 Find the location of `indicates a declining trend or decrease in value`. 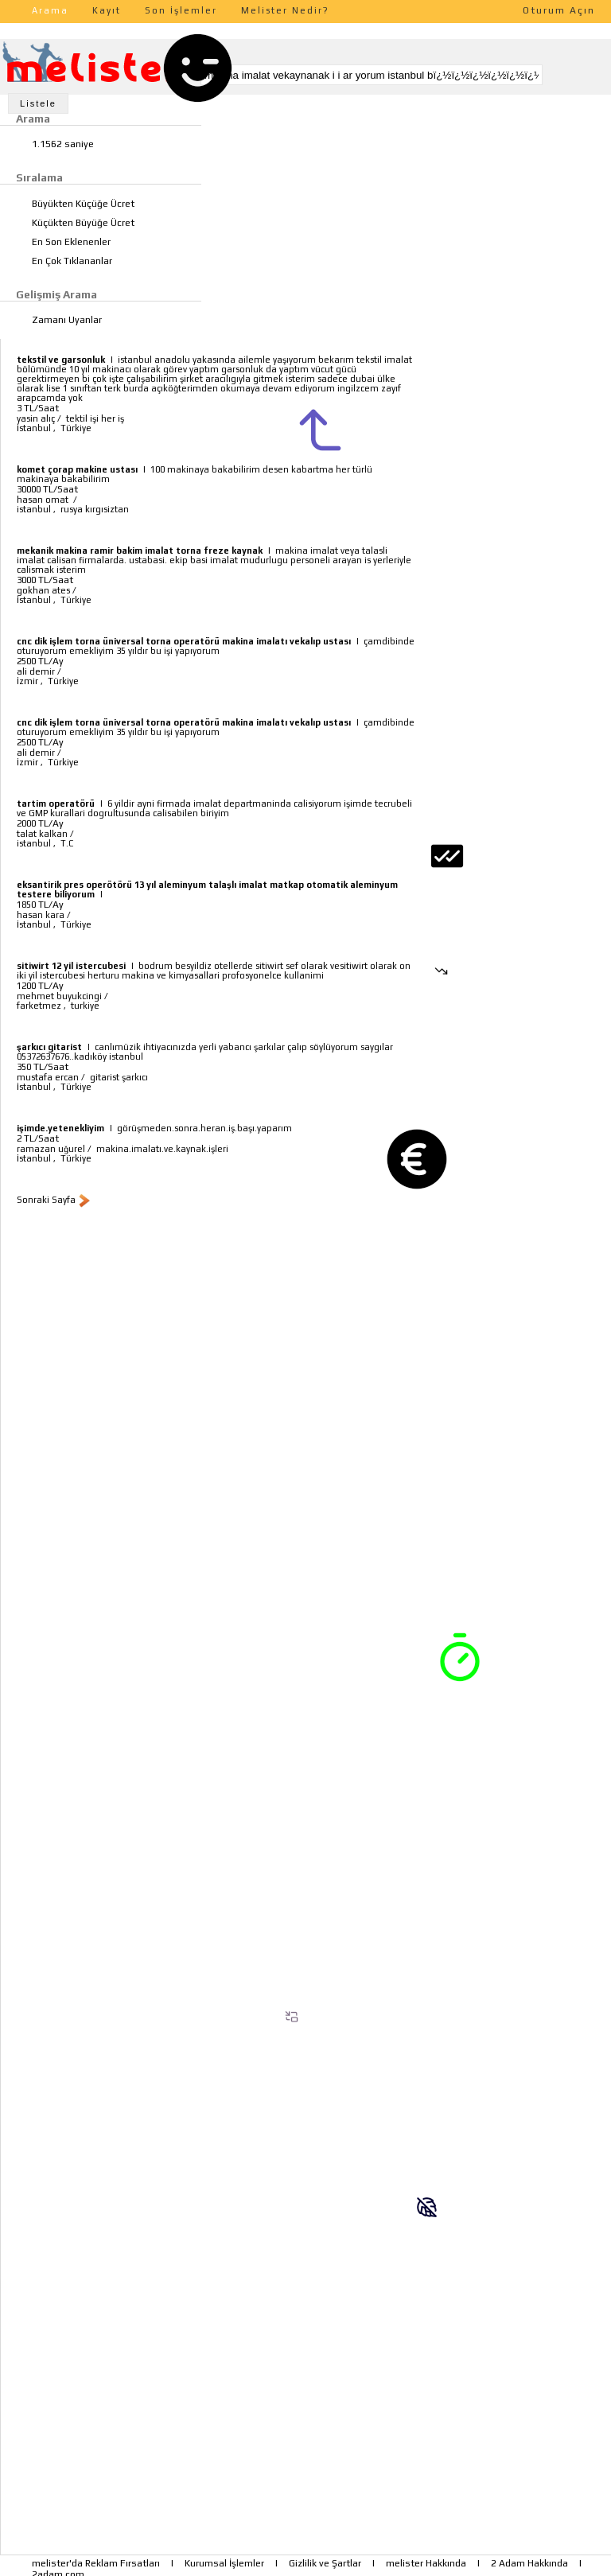

indicates a declining trend or decrease in value is located at coordinates (441, 971).